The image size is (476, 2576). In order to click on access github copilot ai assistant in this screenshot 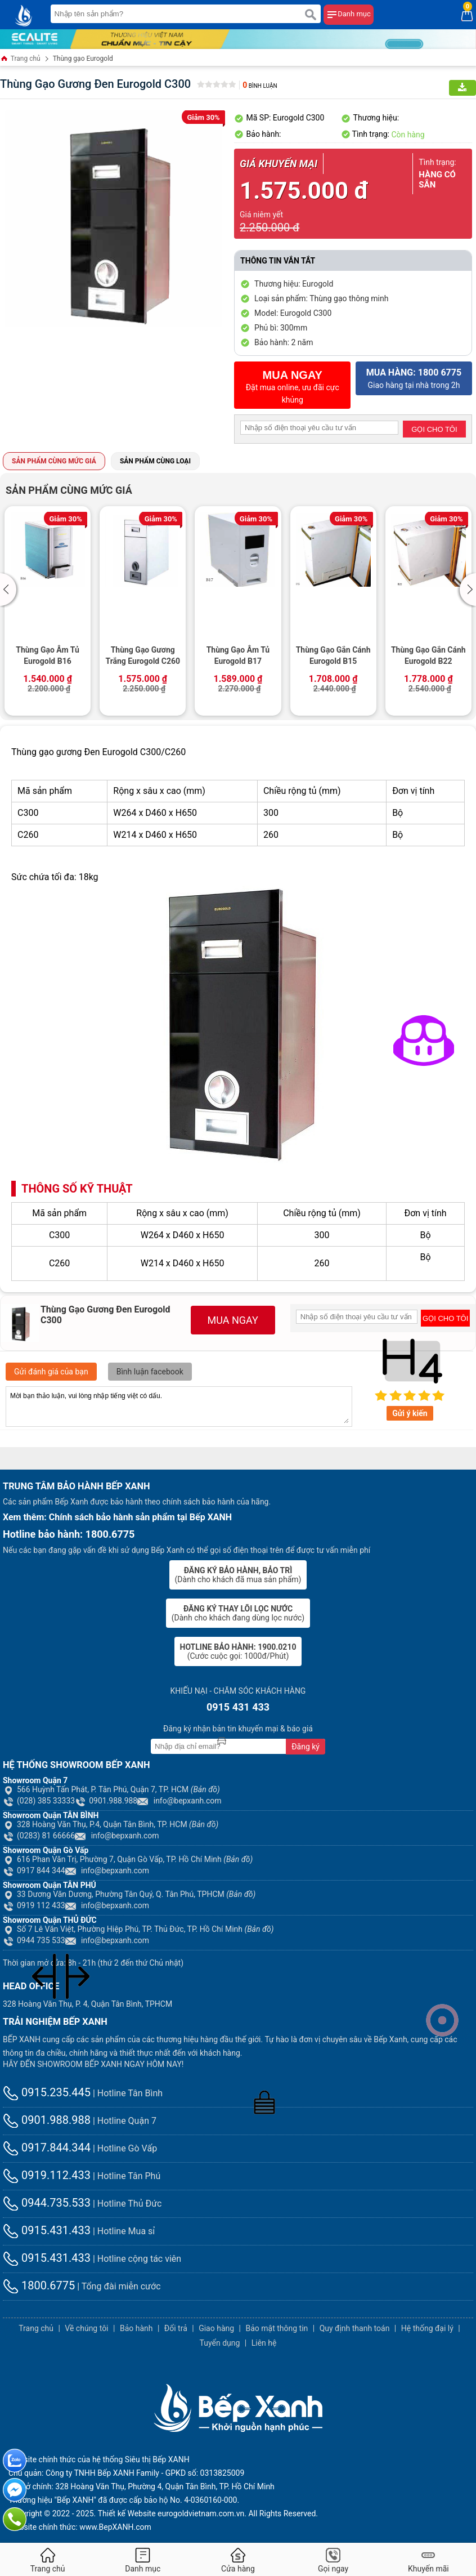, I will do `click(424, 1041)`.